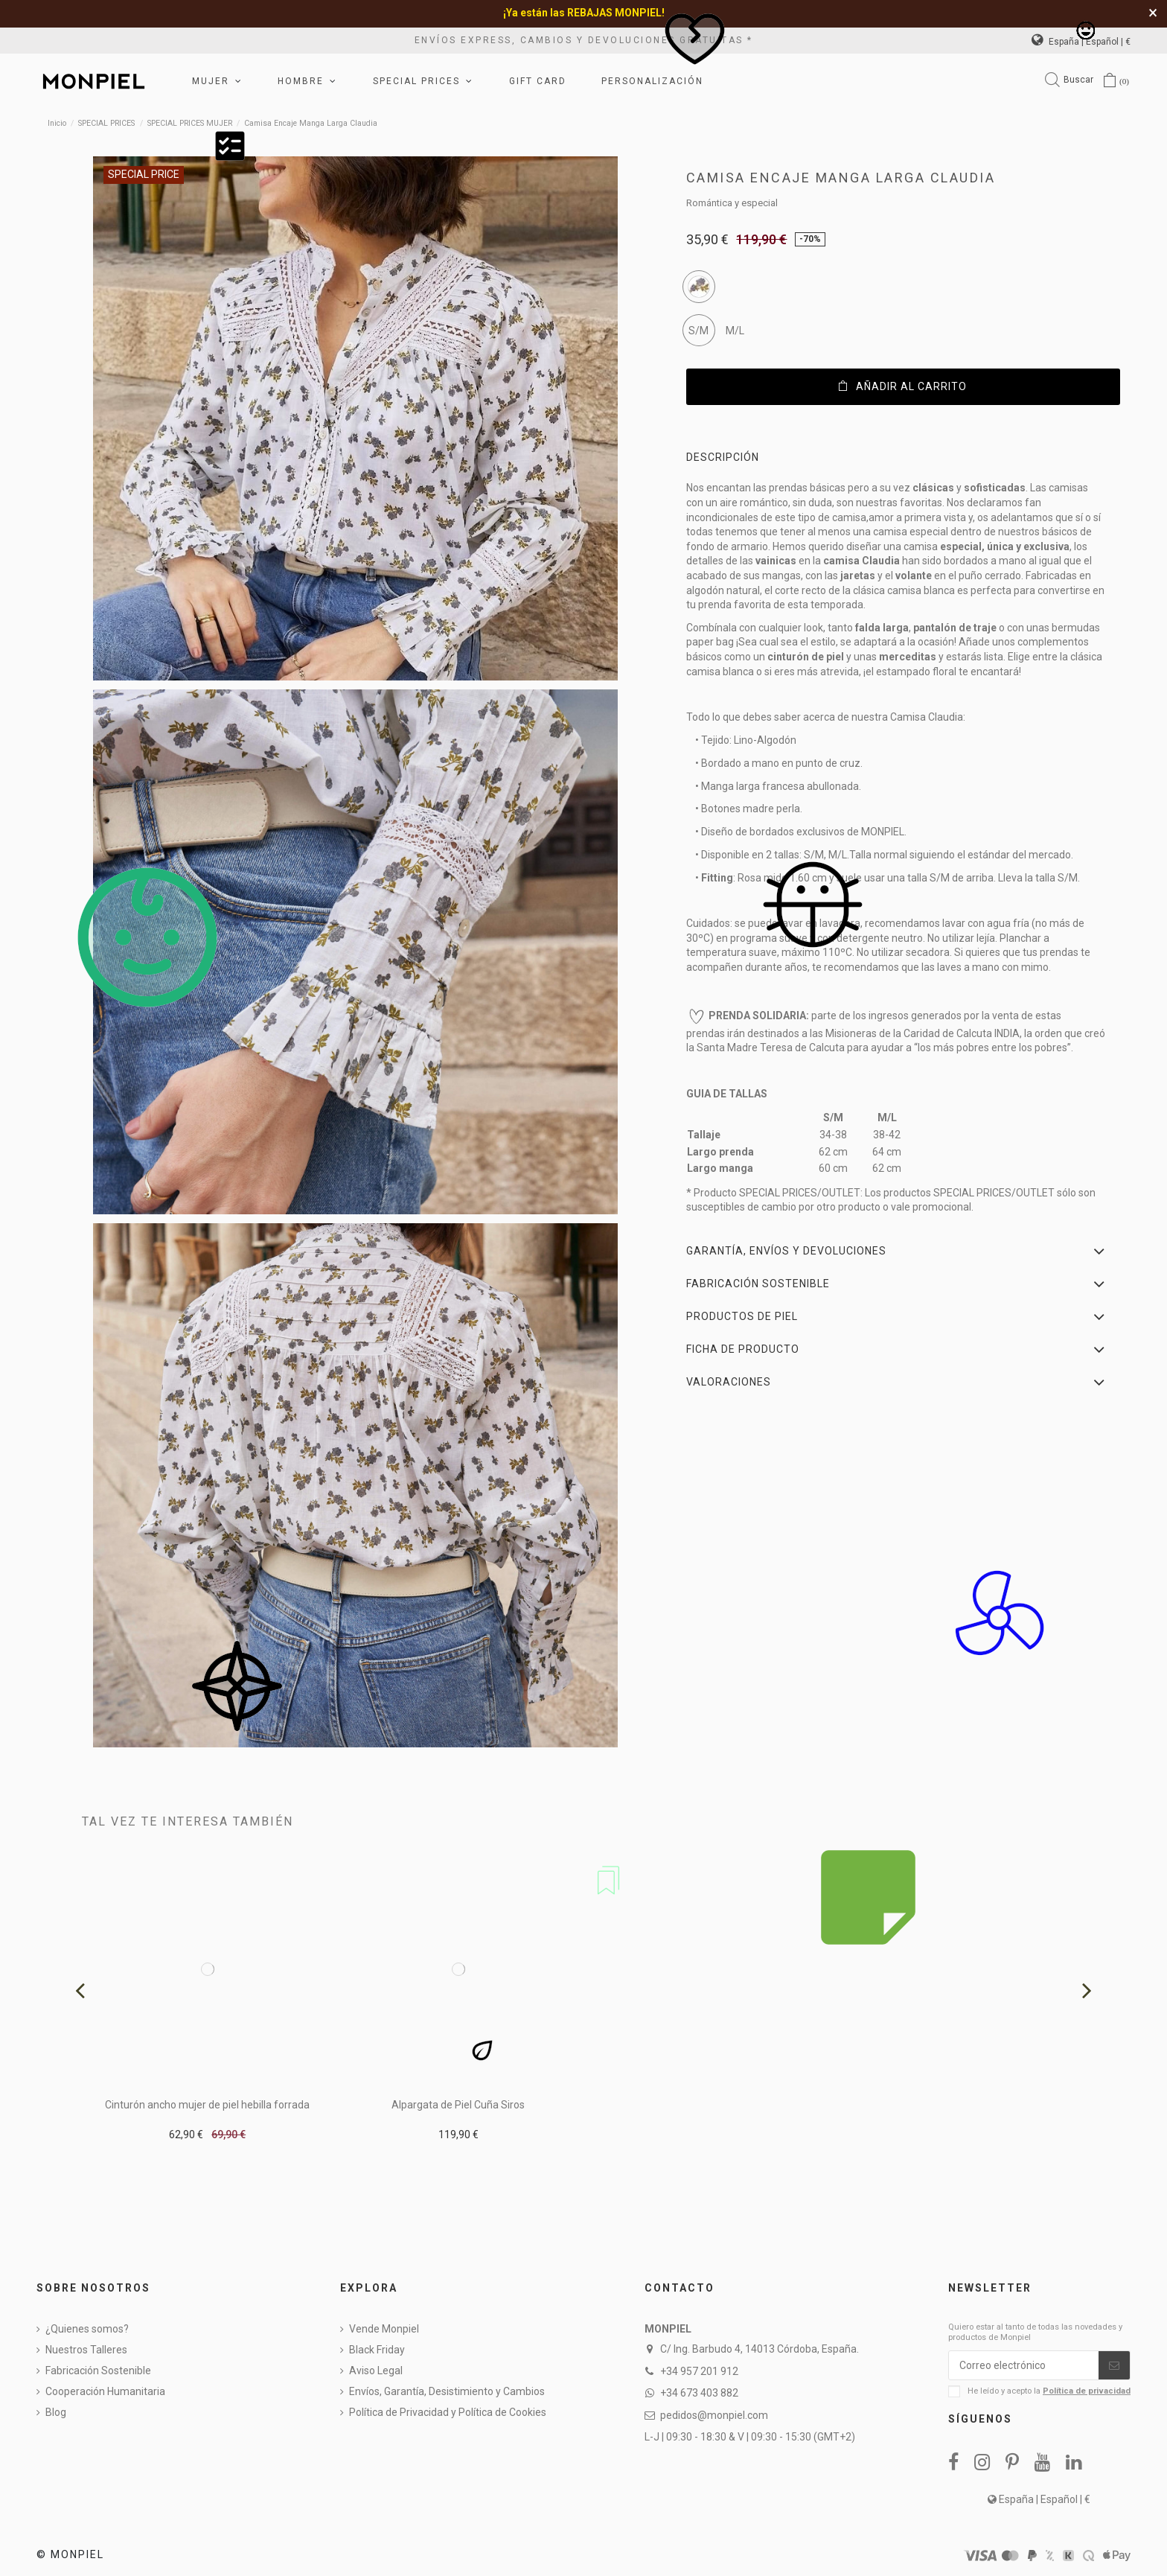 This screenshot has height=2576, width=1167. I want to click on adjust fan or ventilation settings, so click(999, 1618).